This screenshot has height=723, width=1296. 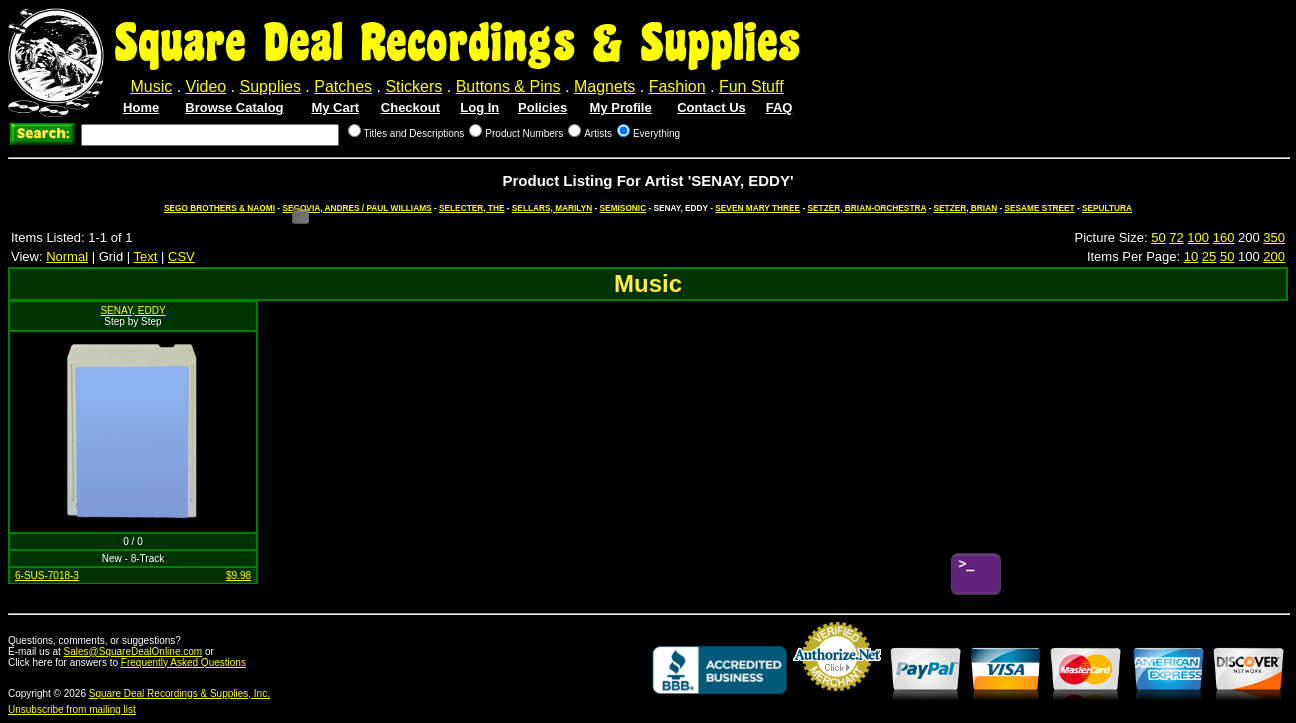 What do you see at coordinates (976, 574) in the screenshot?
I see `open root terminal with administrator privileges` at bounding box center [976, 574].